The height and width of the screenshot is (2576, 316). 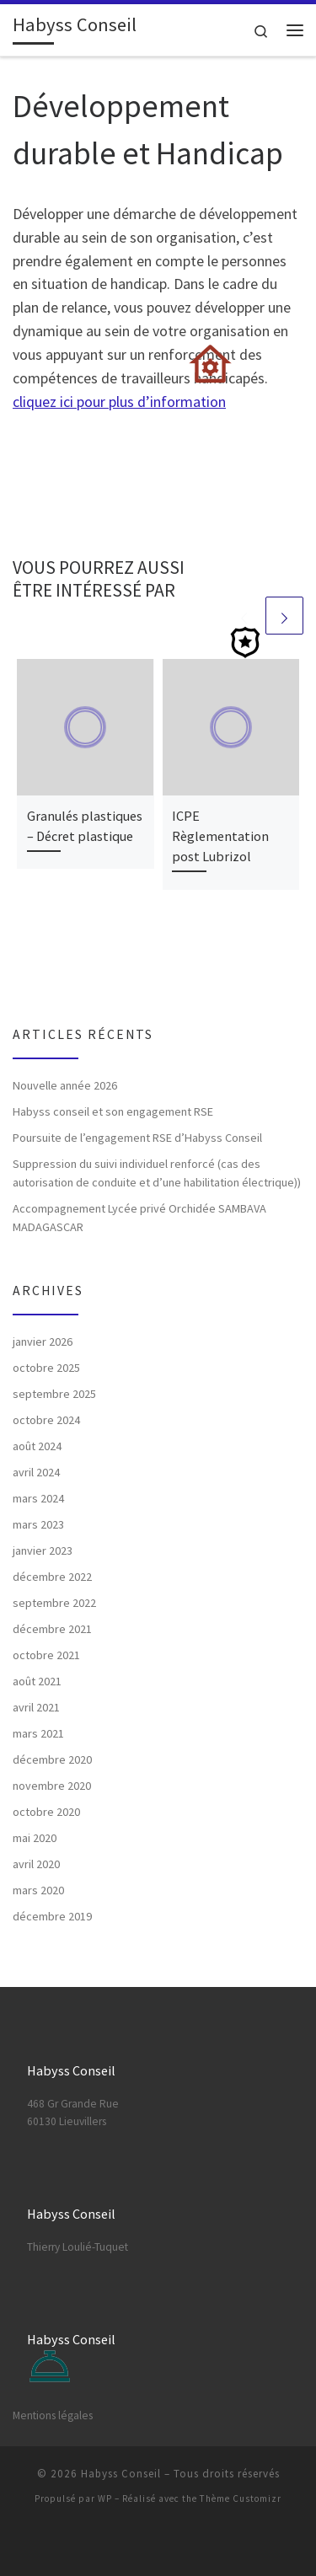 I want to click on access home settings, so click(x=210, y=365).